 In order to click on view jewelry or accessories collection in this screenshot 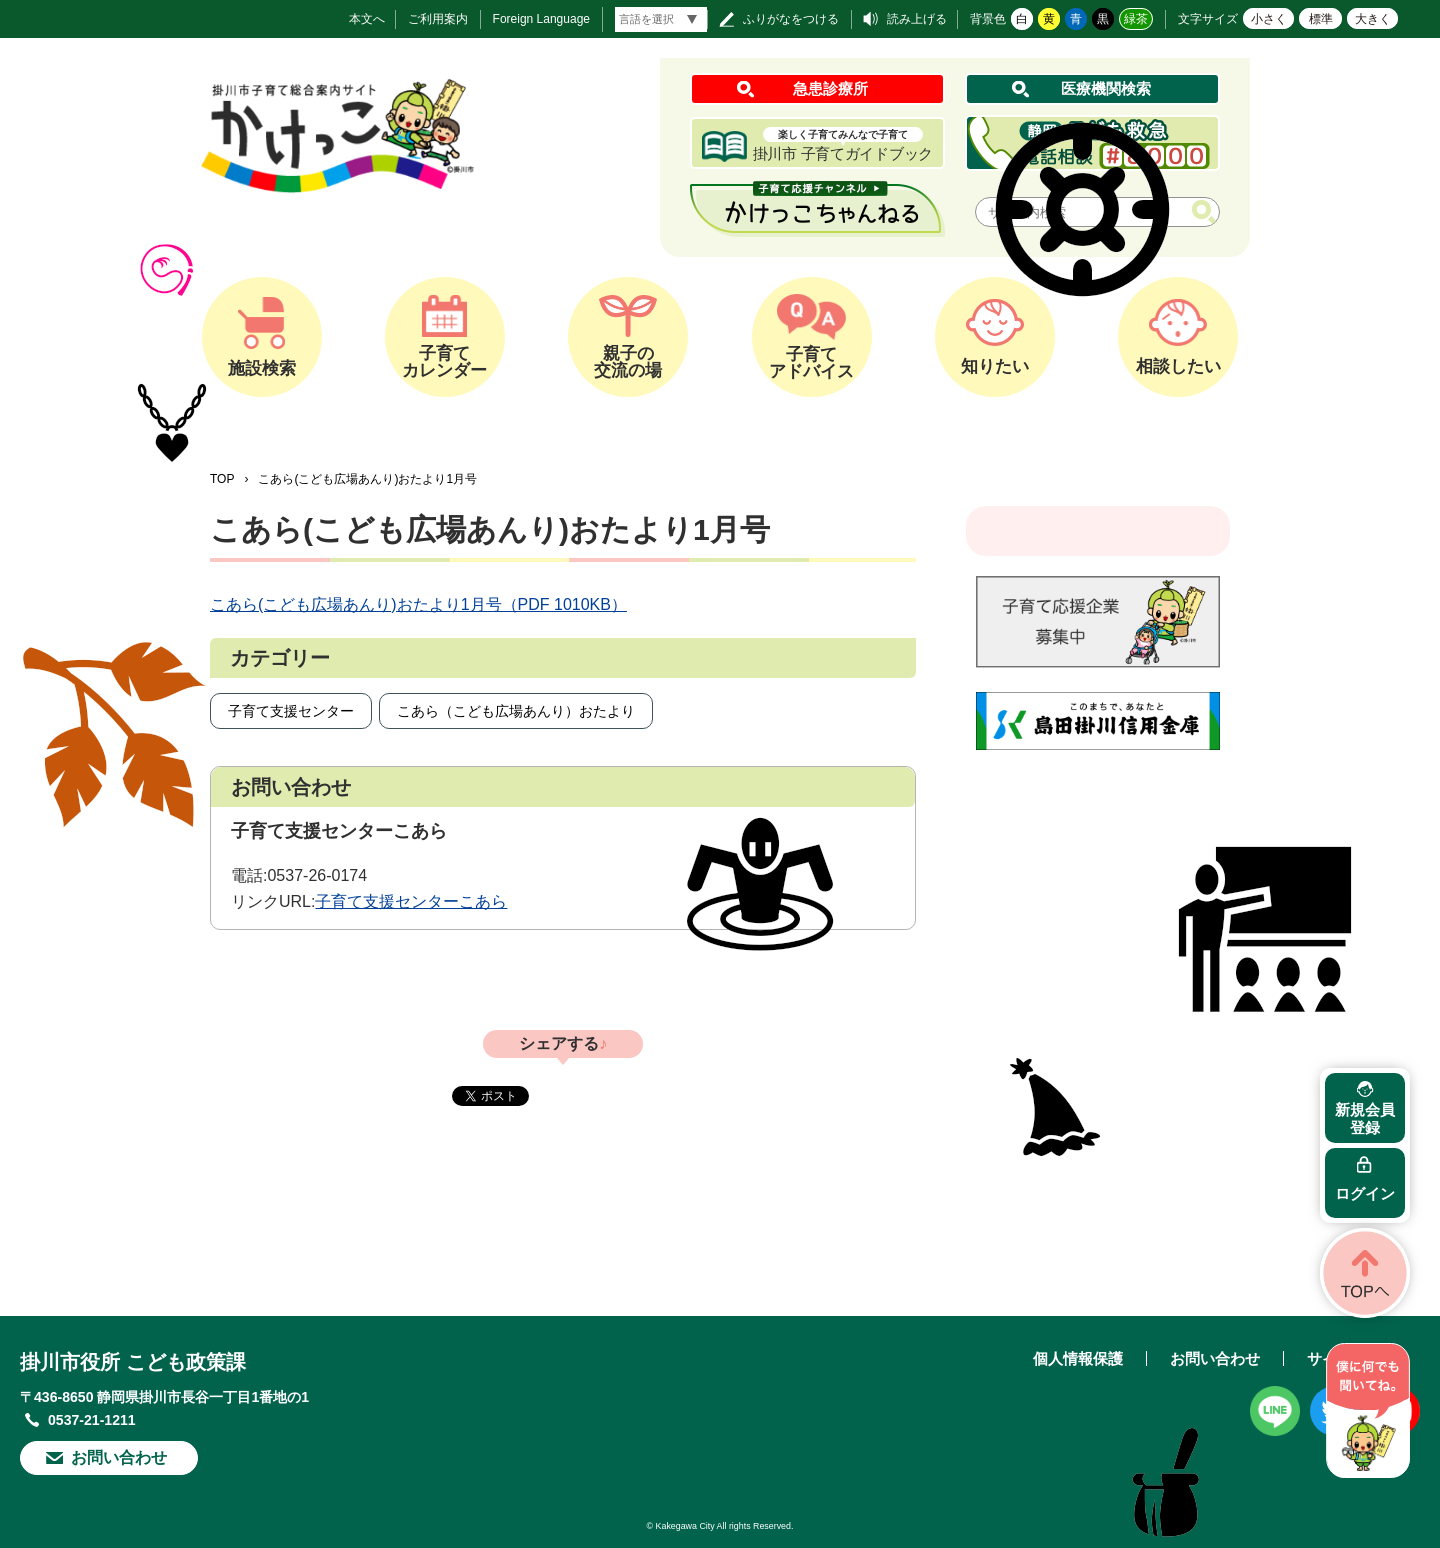, I will do `click(172, 423)`.